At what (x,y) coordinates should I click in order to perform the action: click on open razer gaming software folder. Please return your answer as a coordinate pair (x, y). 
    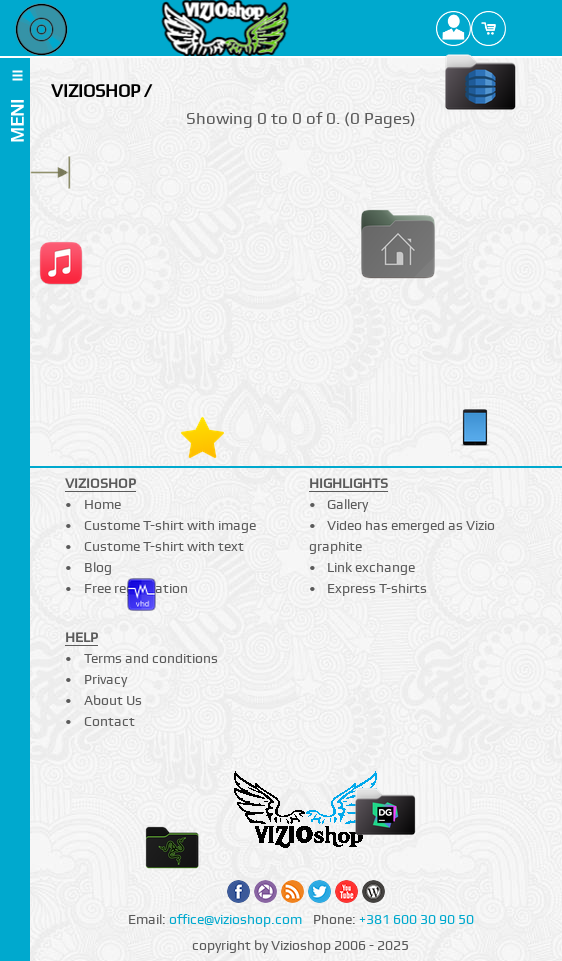
    Looking at the image, I should click on (172, 849).